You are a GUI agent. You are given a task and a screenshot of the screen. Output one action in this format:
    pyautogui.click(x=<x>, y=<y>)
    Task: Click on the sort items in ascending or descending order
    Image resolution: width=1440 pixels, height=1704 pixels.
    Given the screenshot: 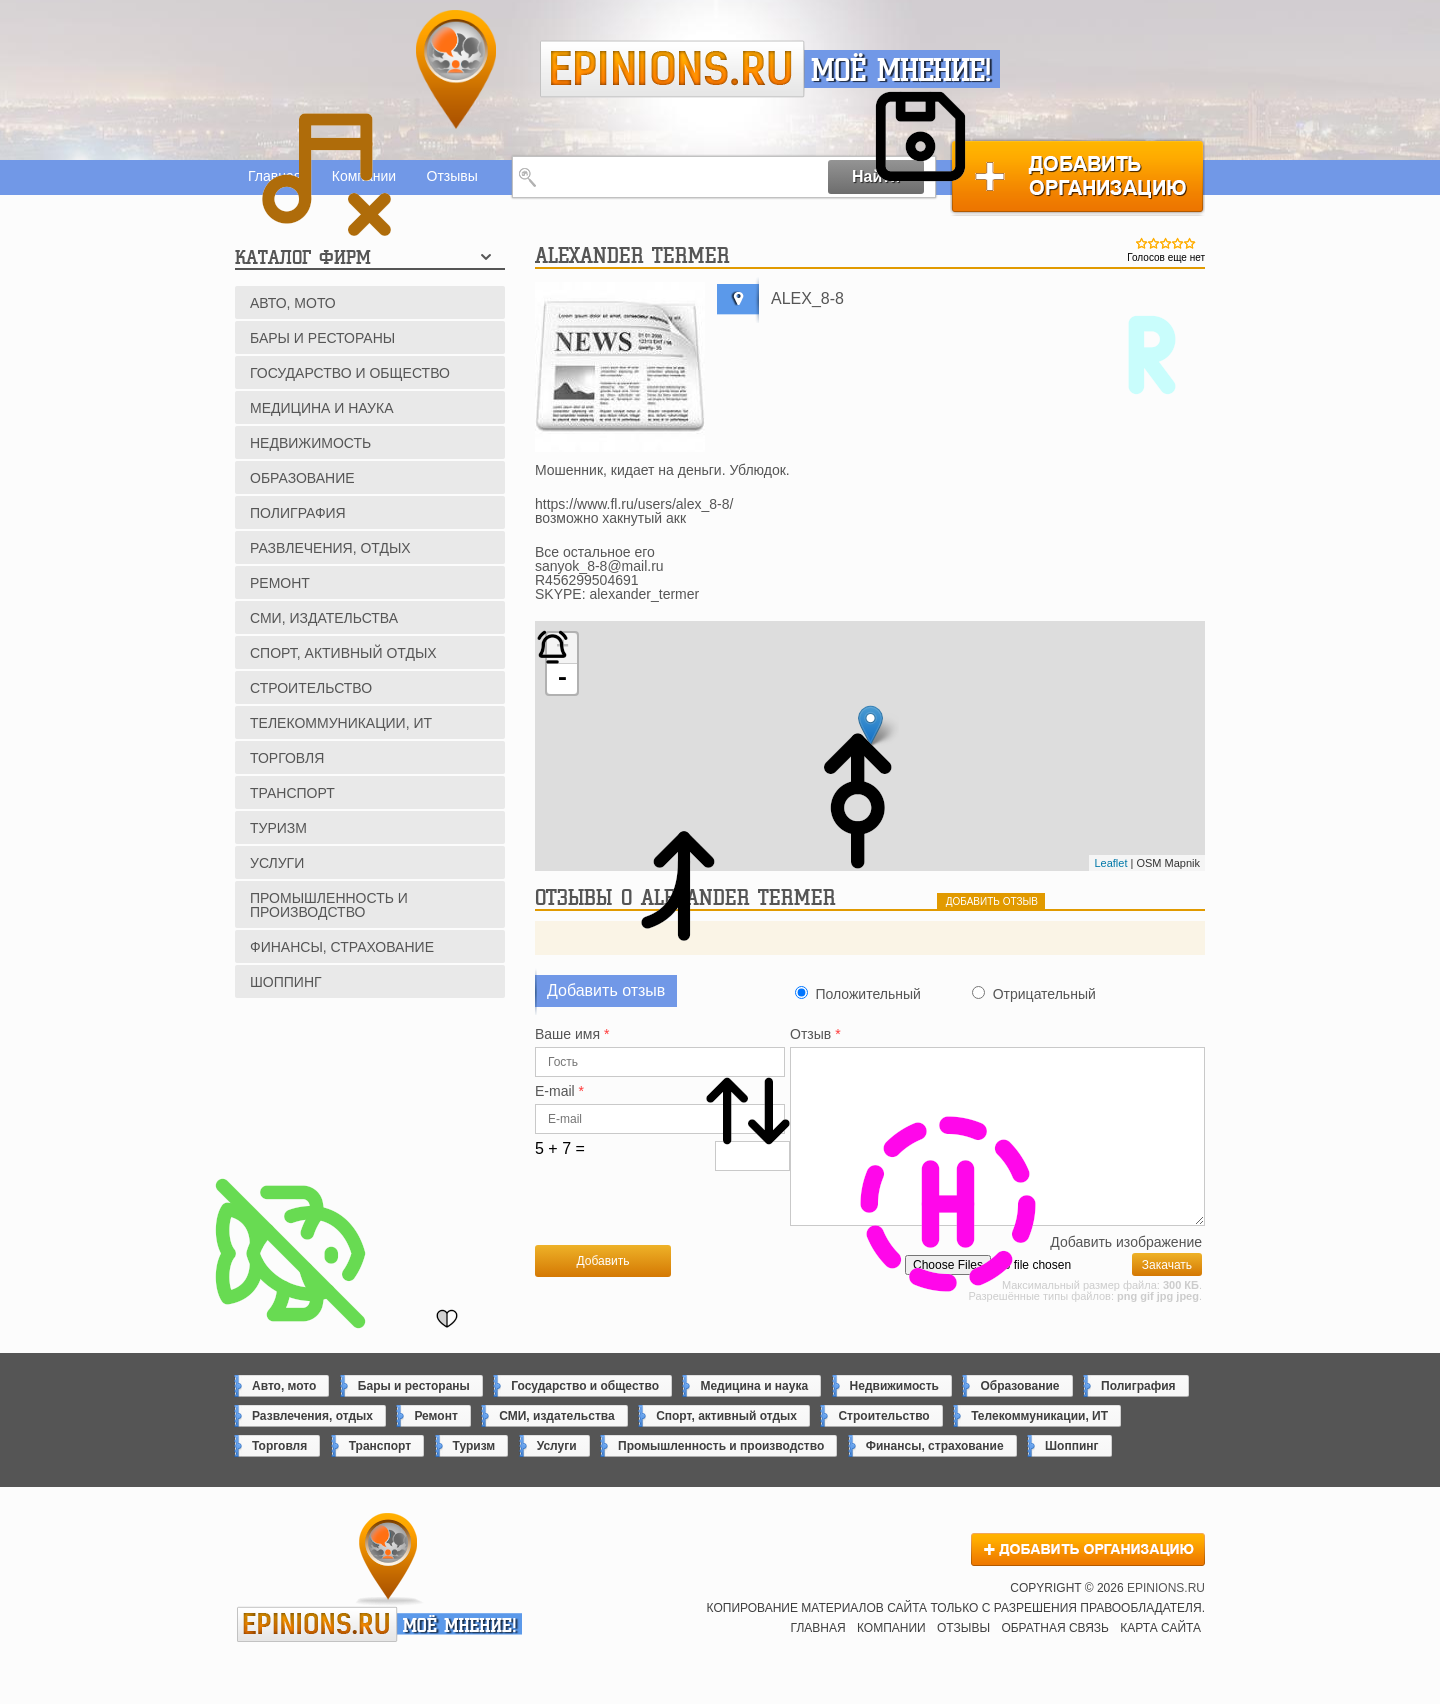 What is the action you would take?
    pyautogui.click(x=748, y=1111)
    